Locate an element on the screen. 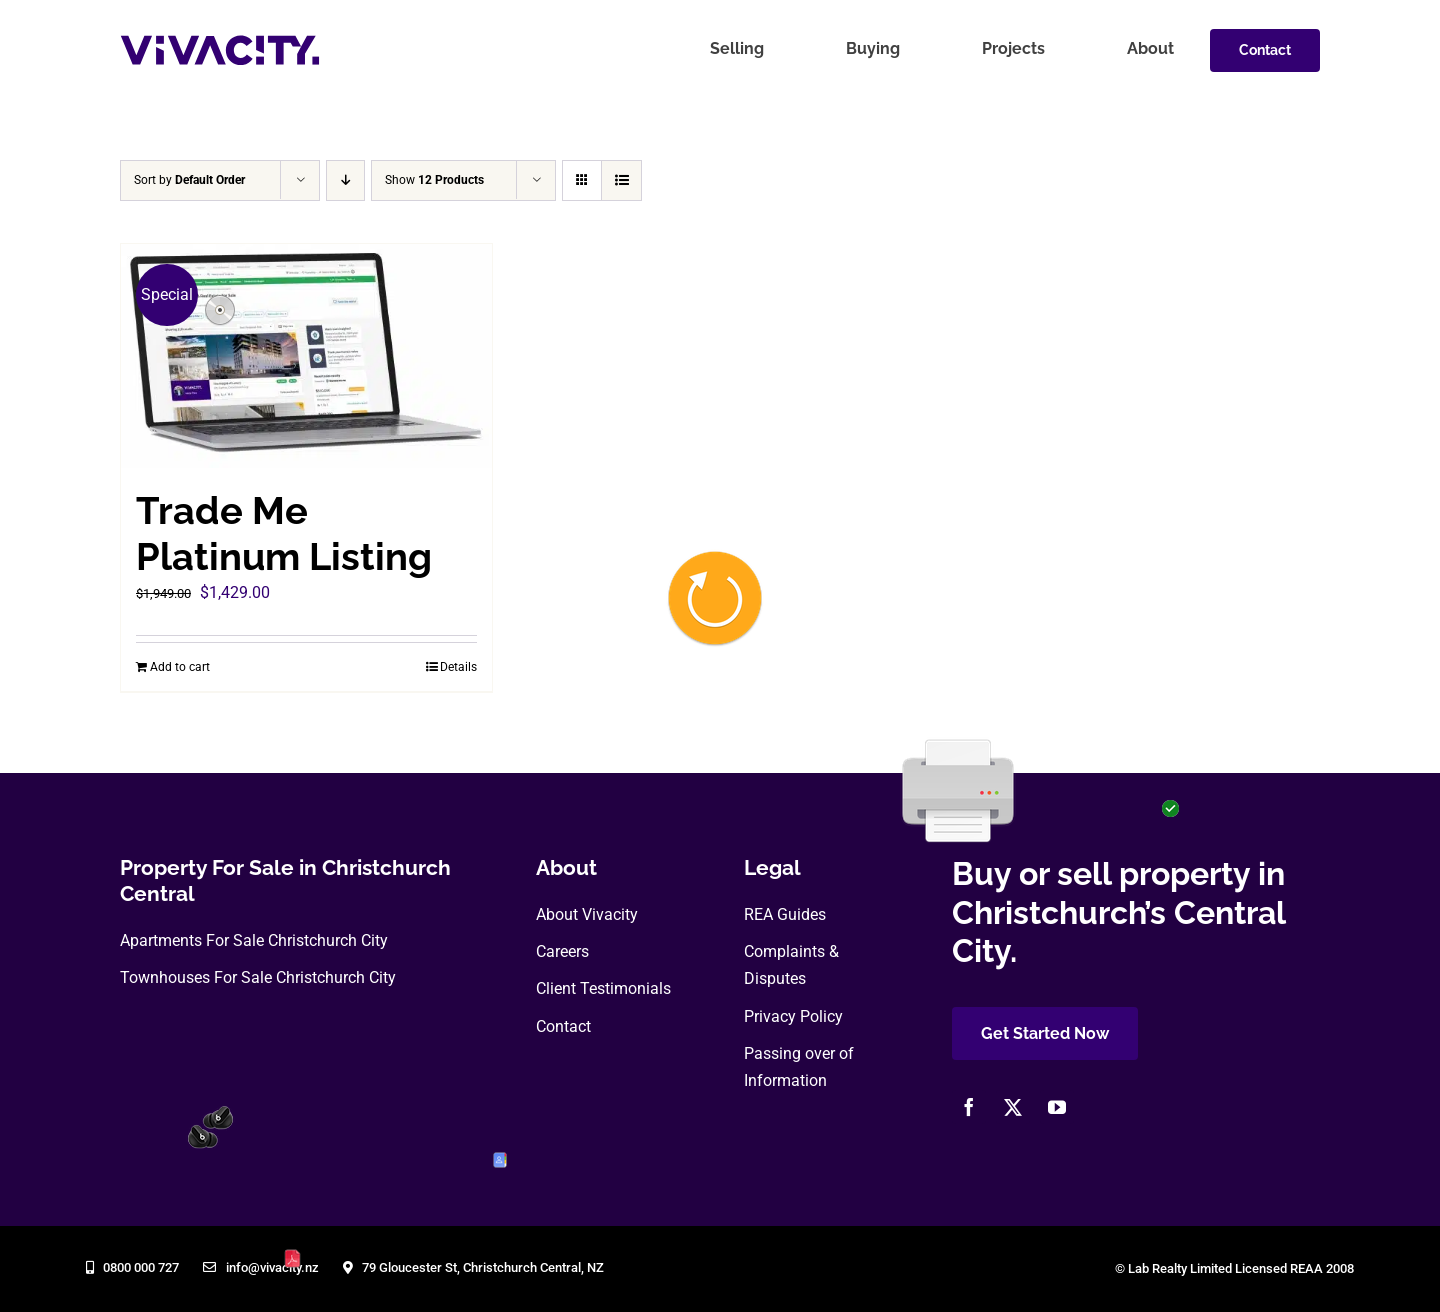  beats wireless earbuds device icon is located at coordinates (210, 1127).